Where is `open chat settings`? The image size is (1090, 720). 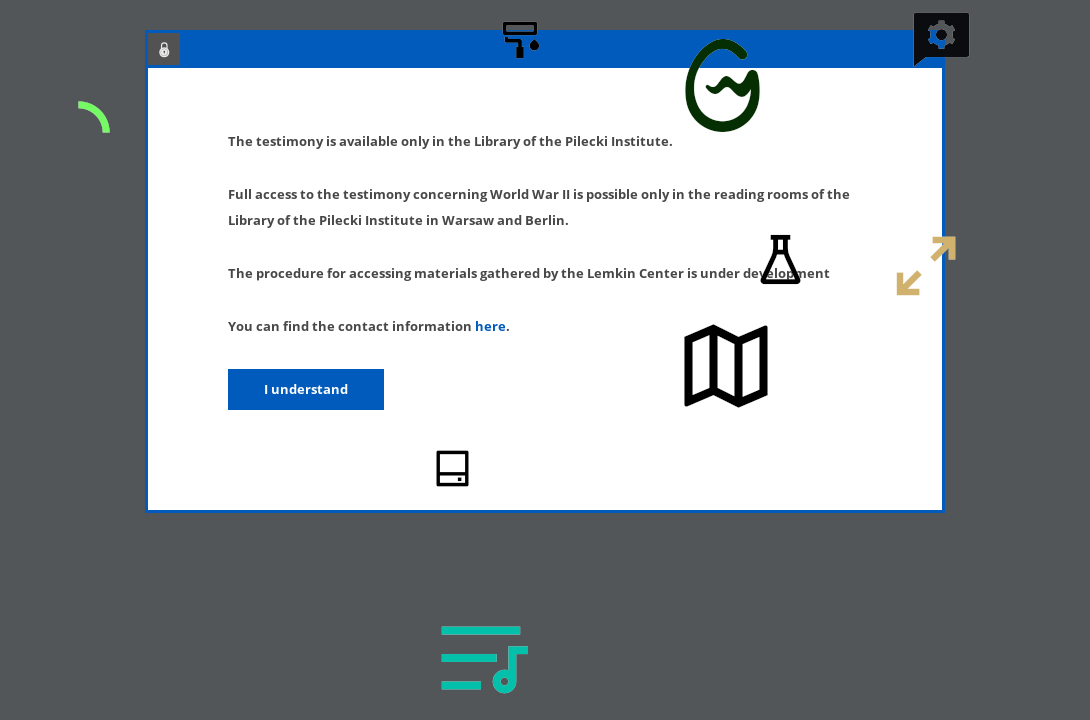 open chat settings is located at coordinates (941, 37).